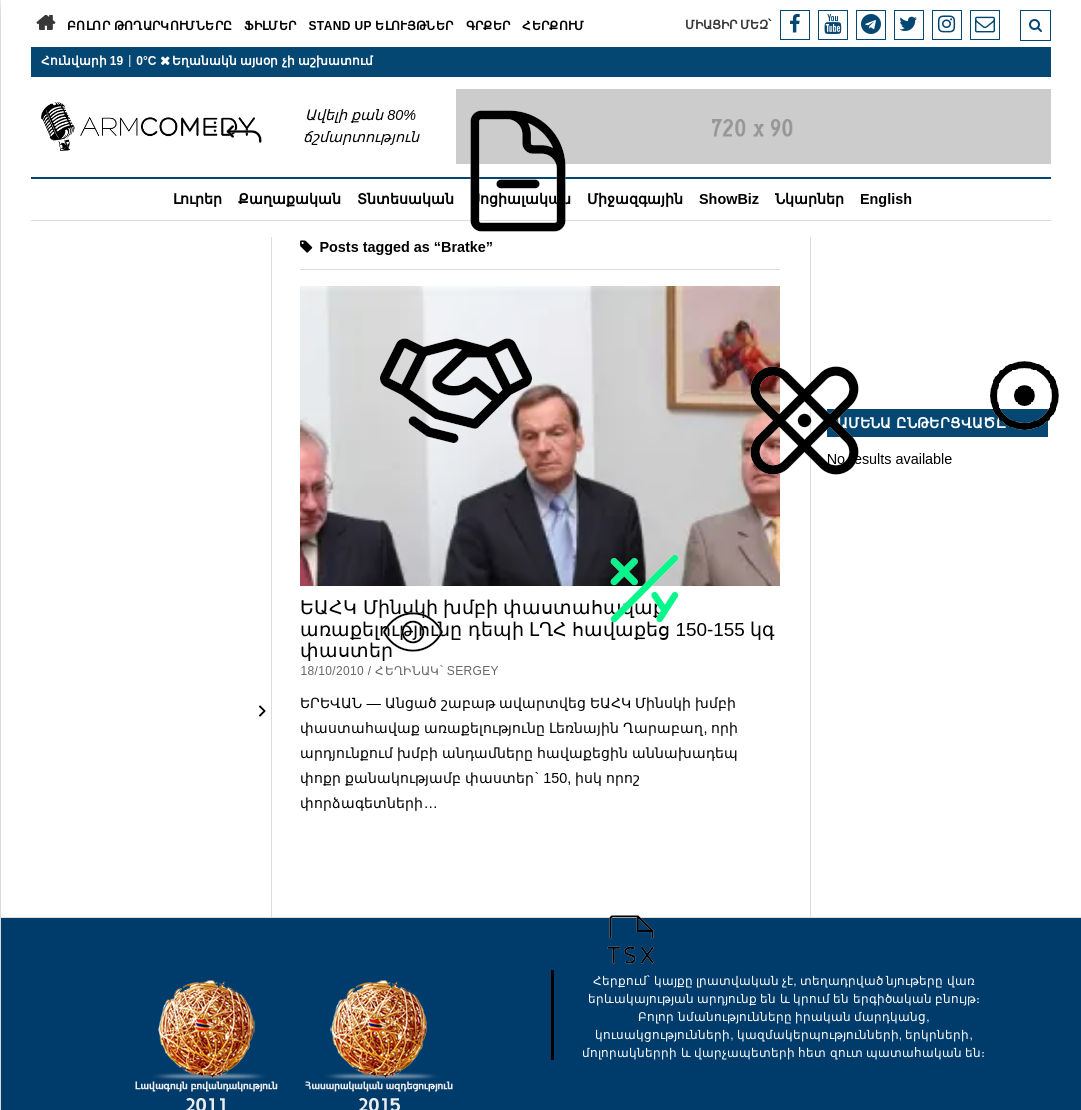  What do you see at coordinates (644, 588) in the screenshot?
I see `perform division calculation` at bounding box center [644, 588].